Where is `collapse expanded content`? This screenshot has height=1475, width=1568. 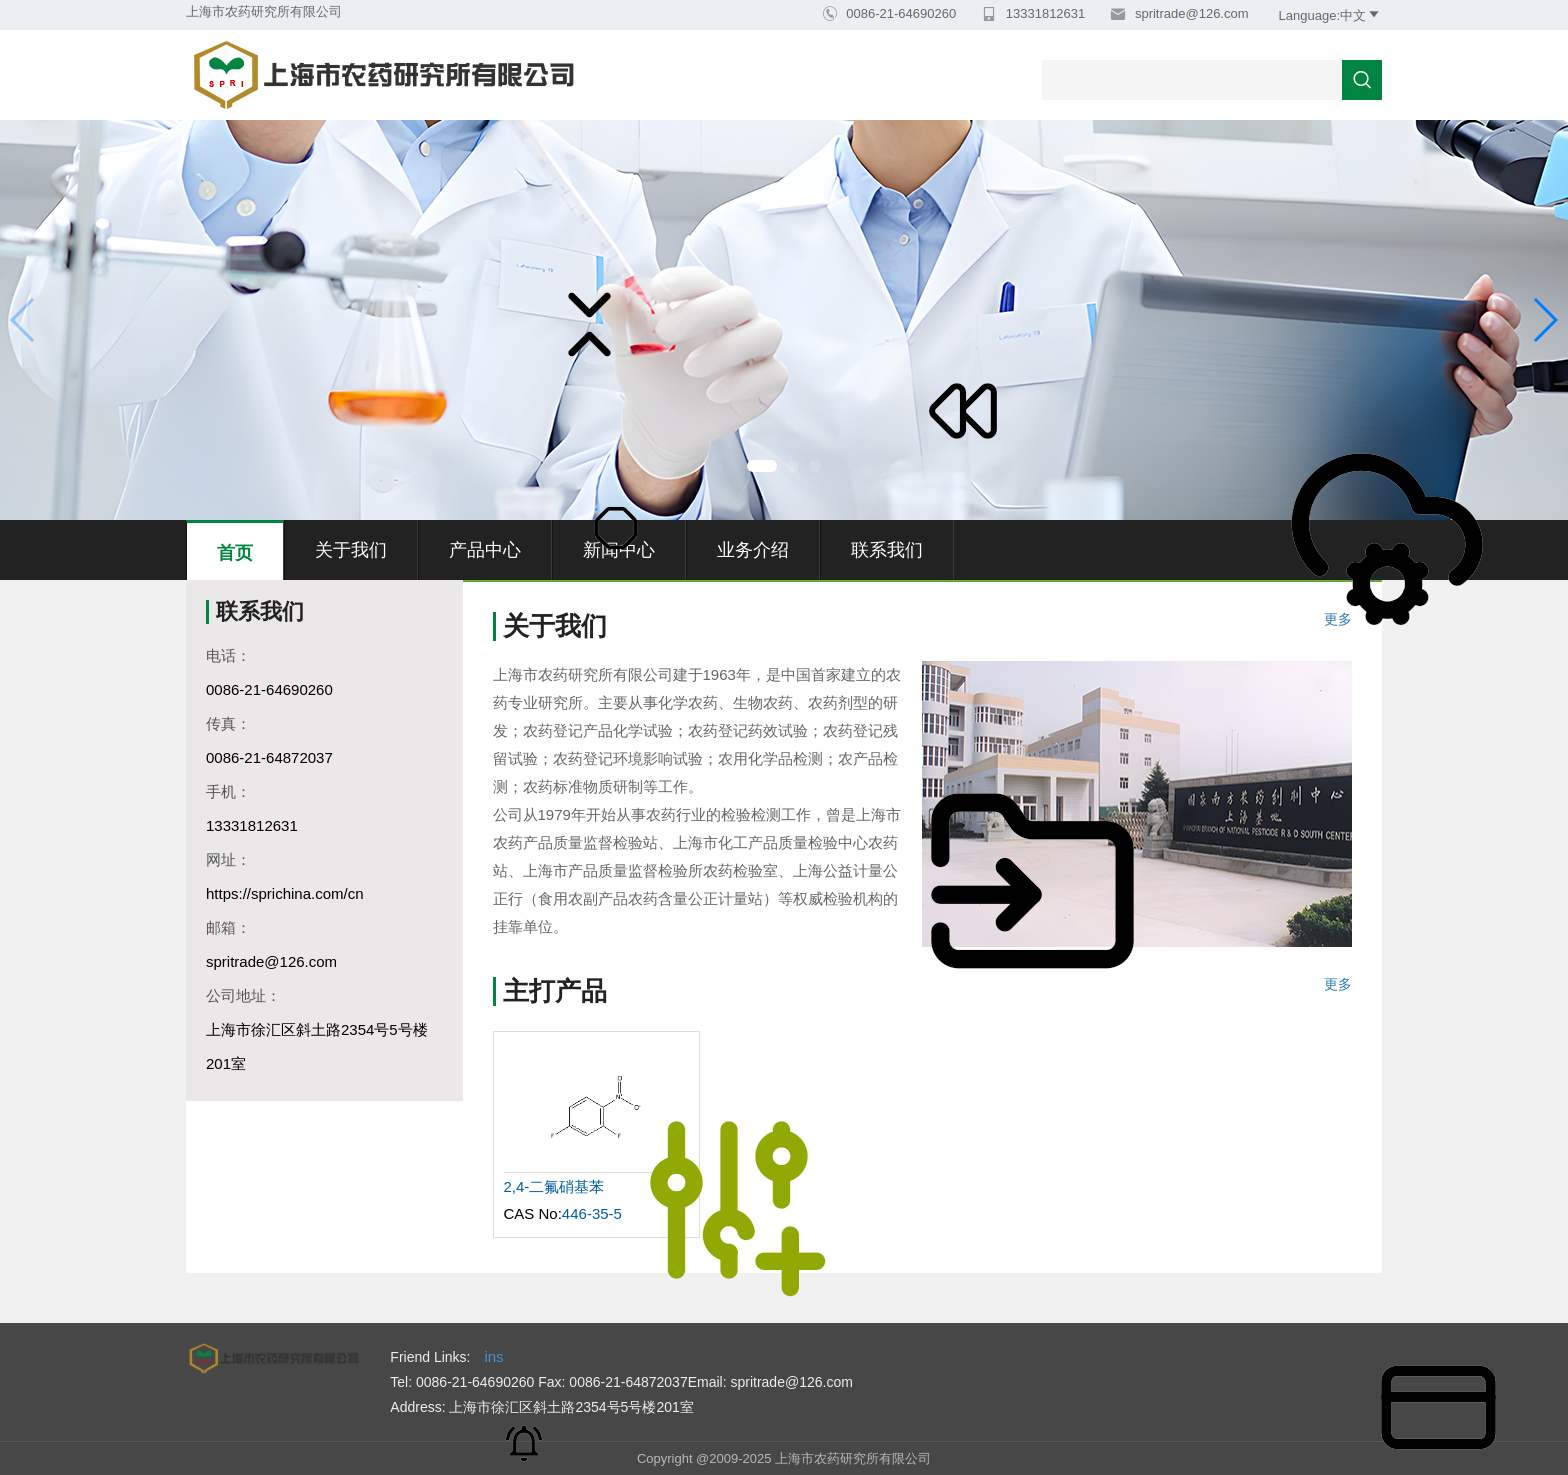
collapse expanded content is located at coordinates (589, 324).